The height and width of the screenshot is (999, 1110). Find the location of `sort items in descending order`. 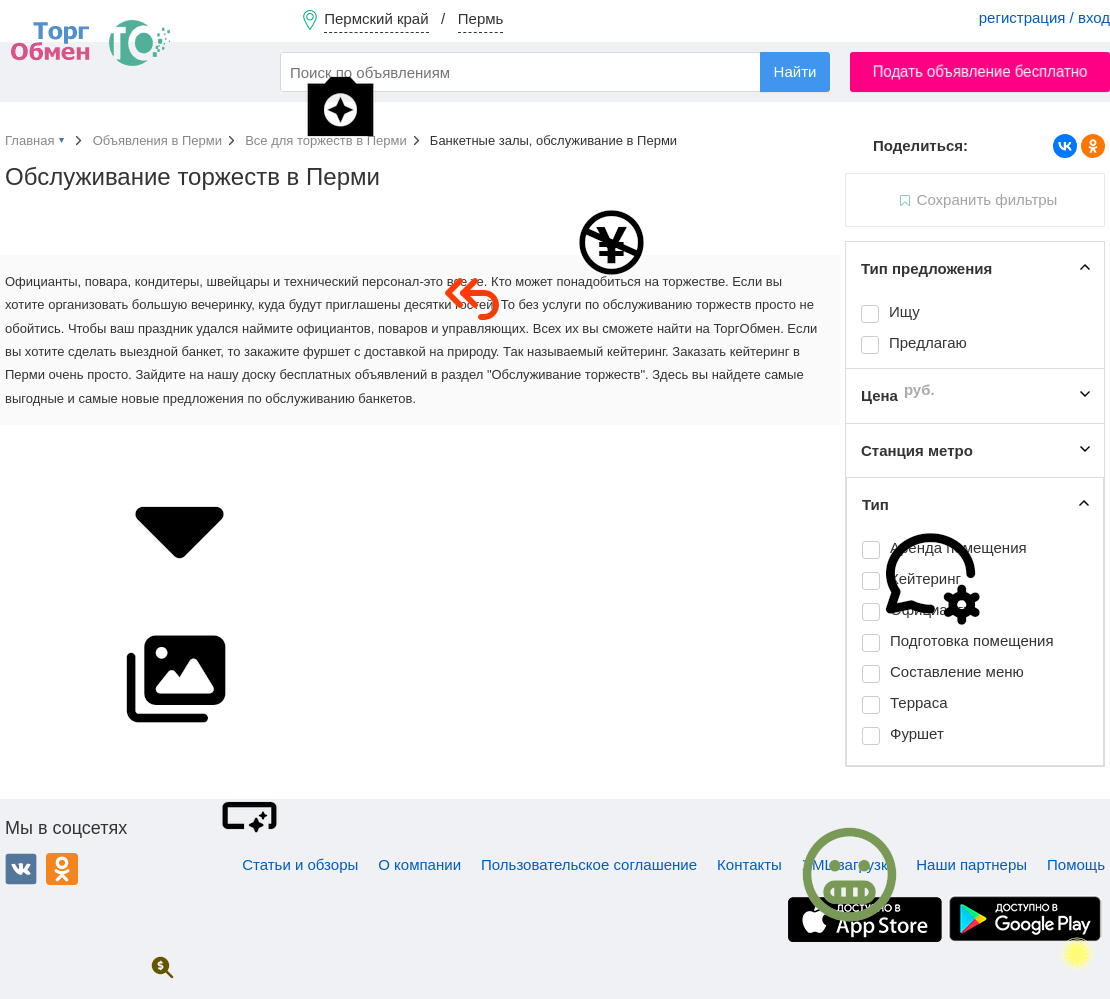

sort items in descending order is located at coordinates (179, 499).